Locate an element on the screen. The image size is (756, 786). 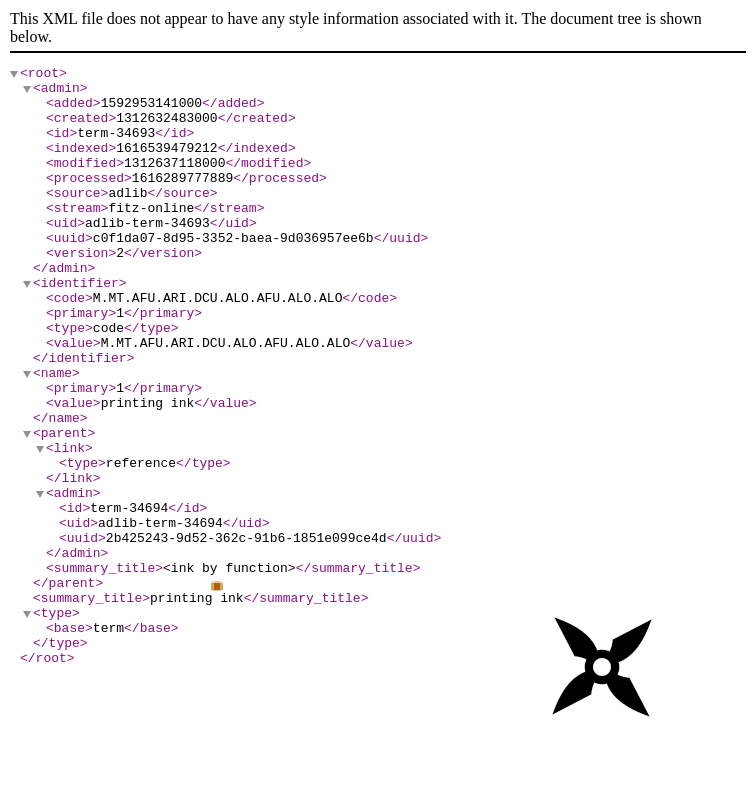
select ninja or stealth character class is located at coordinates (602, 667).